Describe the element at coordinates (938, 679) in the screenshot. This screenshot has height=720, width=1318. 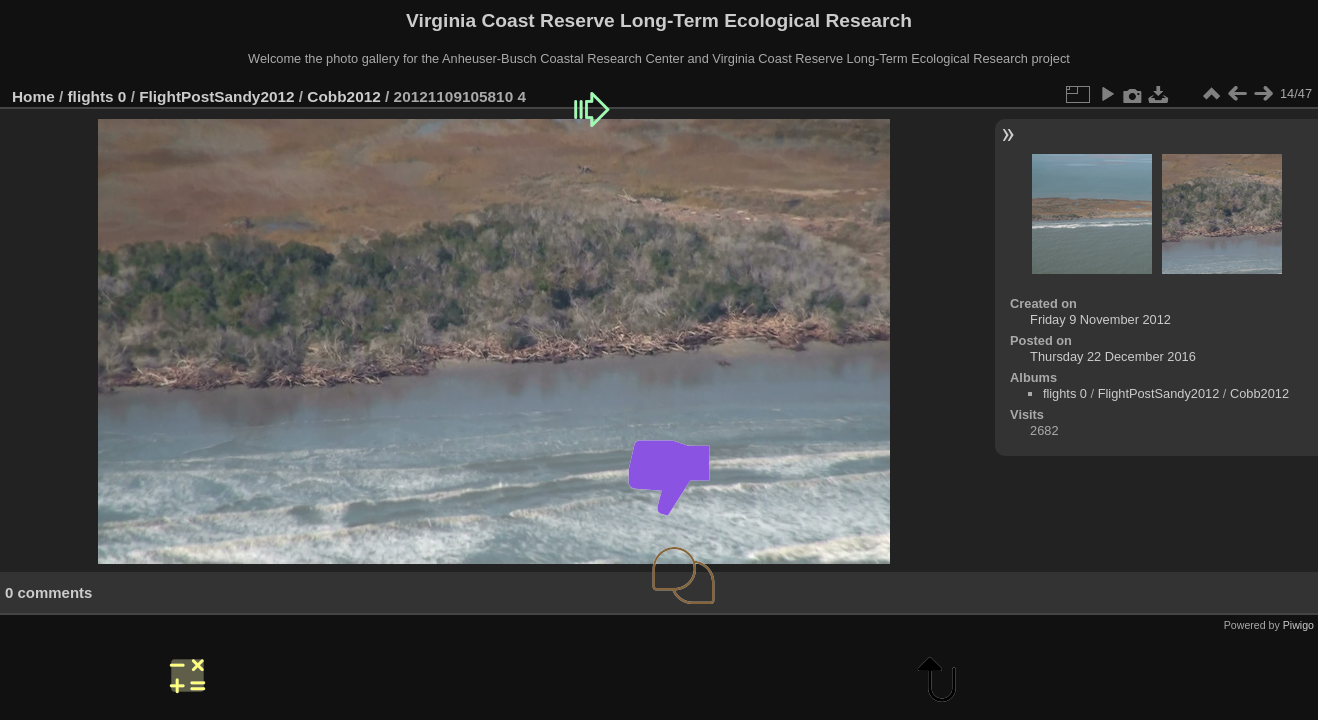
I see `undo or go back to previous state` at that location.